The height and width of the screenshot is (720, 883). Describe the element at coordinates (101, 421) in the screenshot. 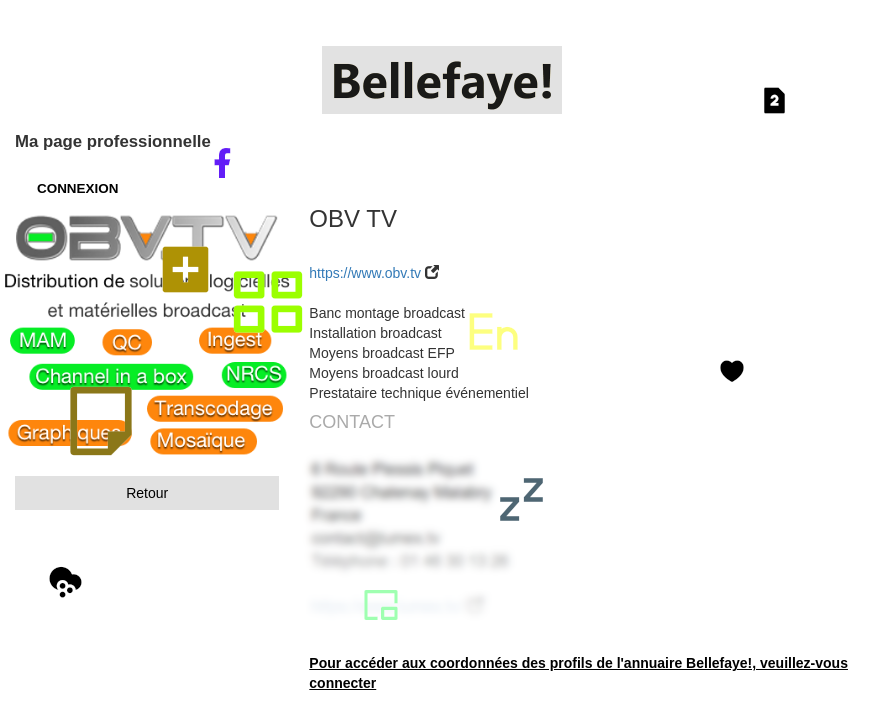

I see `view or open a document` at that location.